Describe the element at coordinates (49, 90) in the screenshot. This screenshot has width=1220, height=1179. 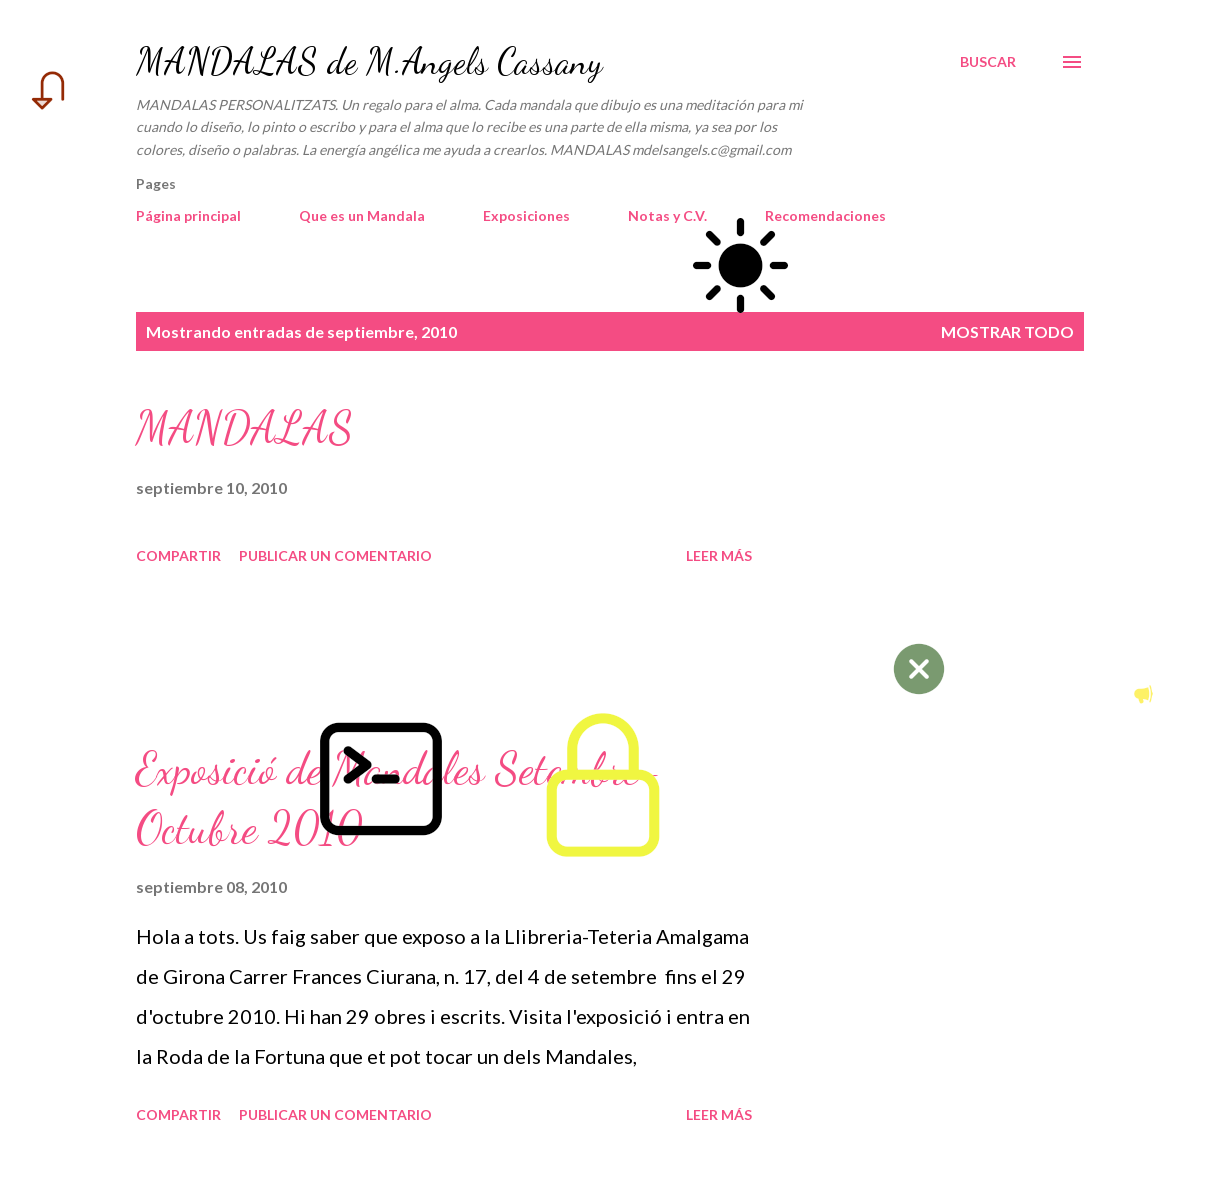
I see `undo or reverse a previous action` at that location.